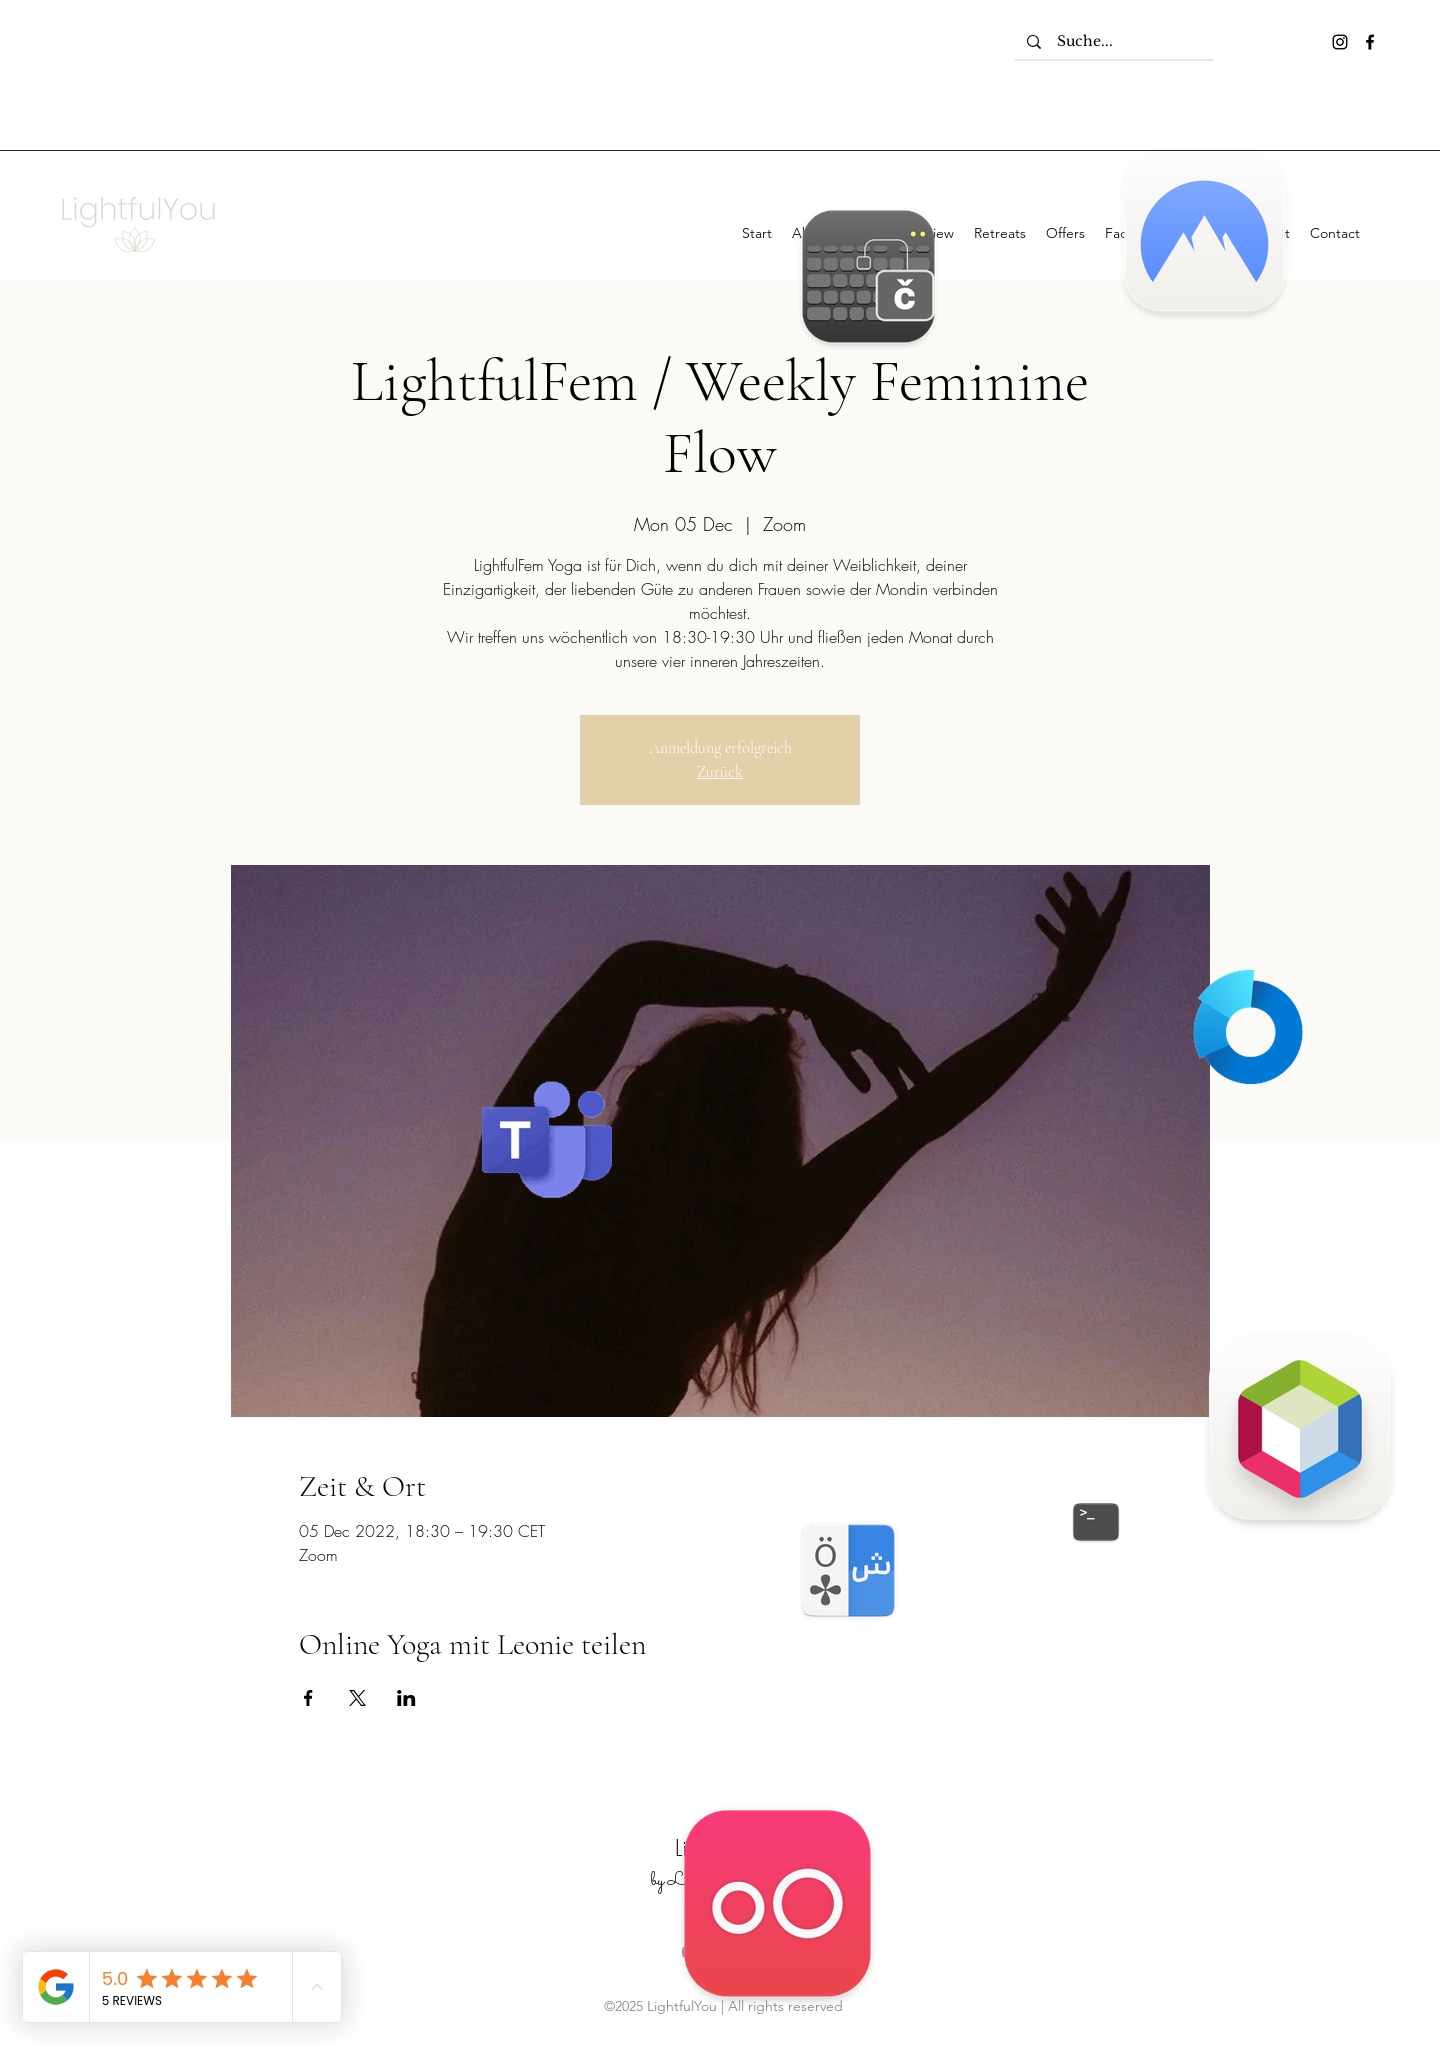 This screenshot has height=2045, width=1440. I want to click on open character map application, so click(848, 1570).